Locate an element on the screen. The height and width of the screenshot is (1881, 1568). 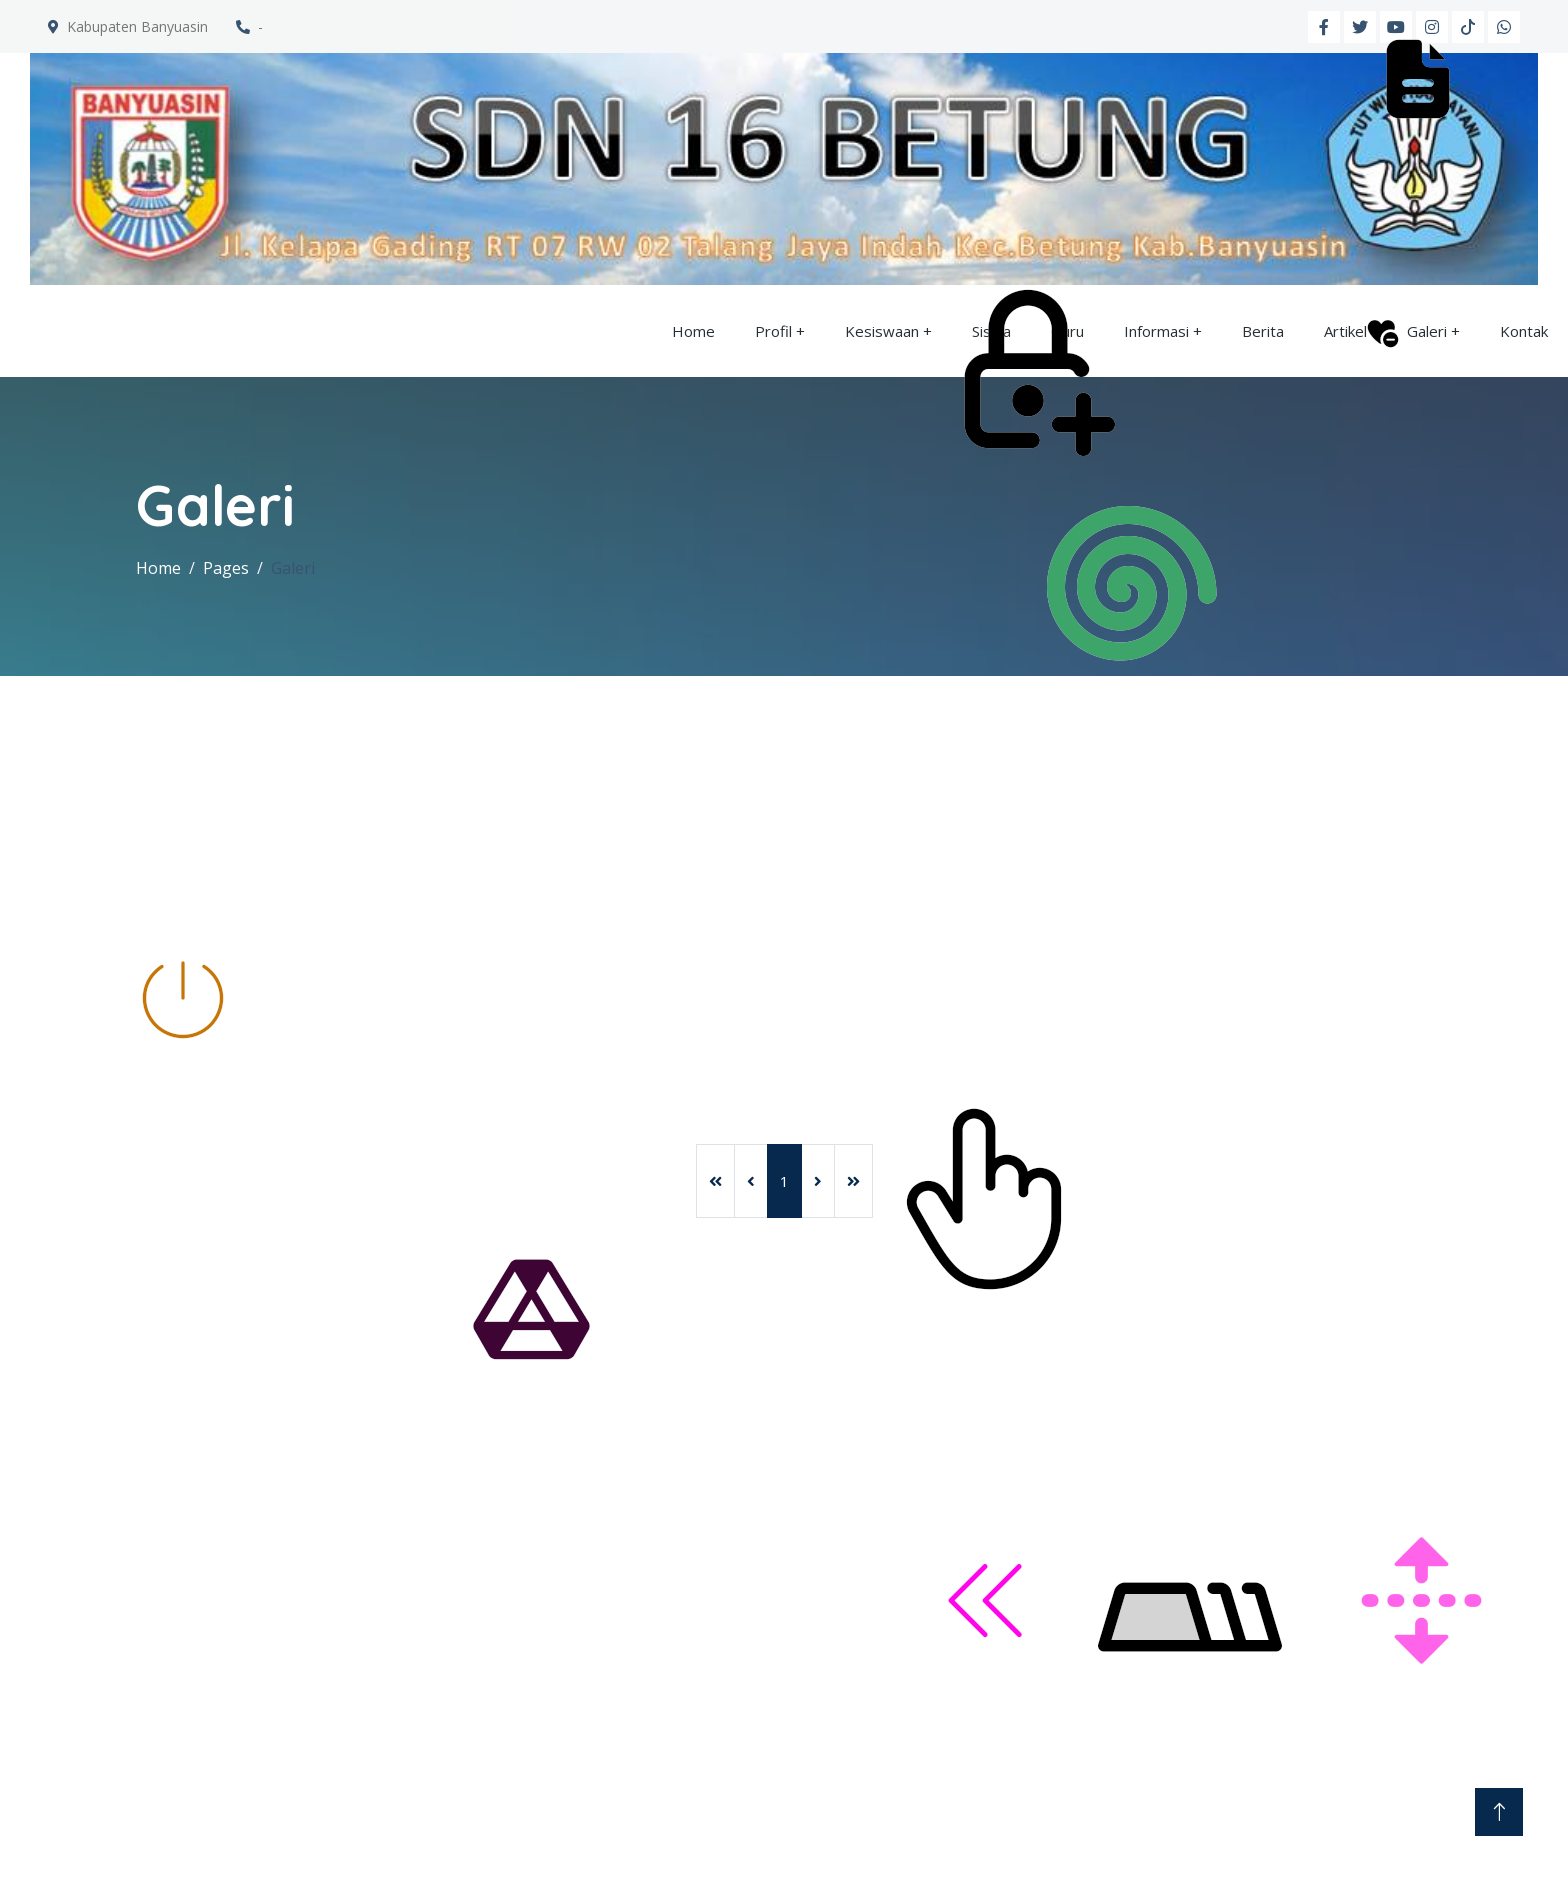
view file details or description is located at coordinates (1418, 79).